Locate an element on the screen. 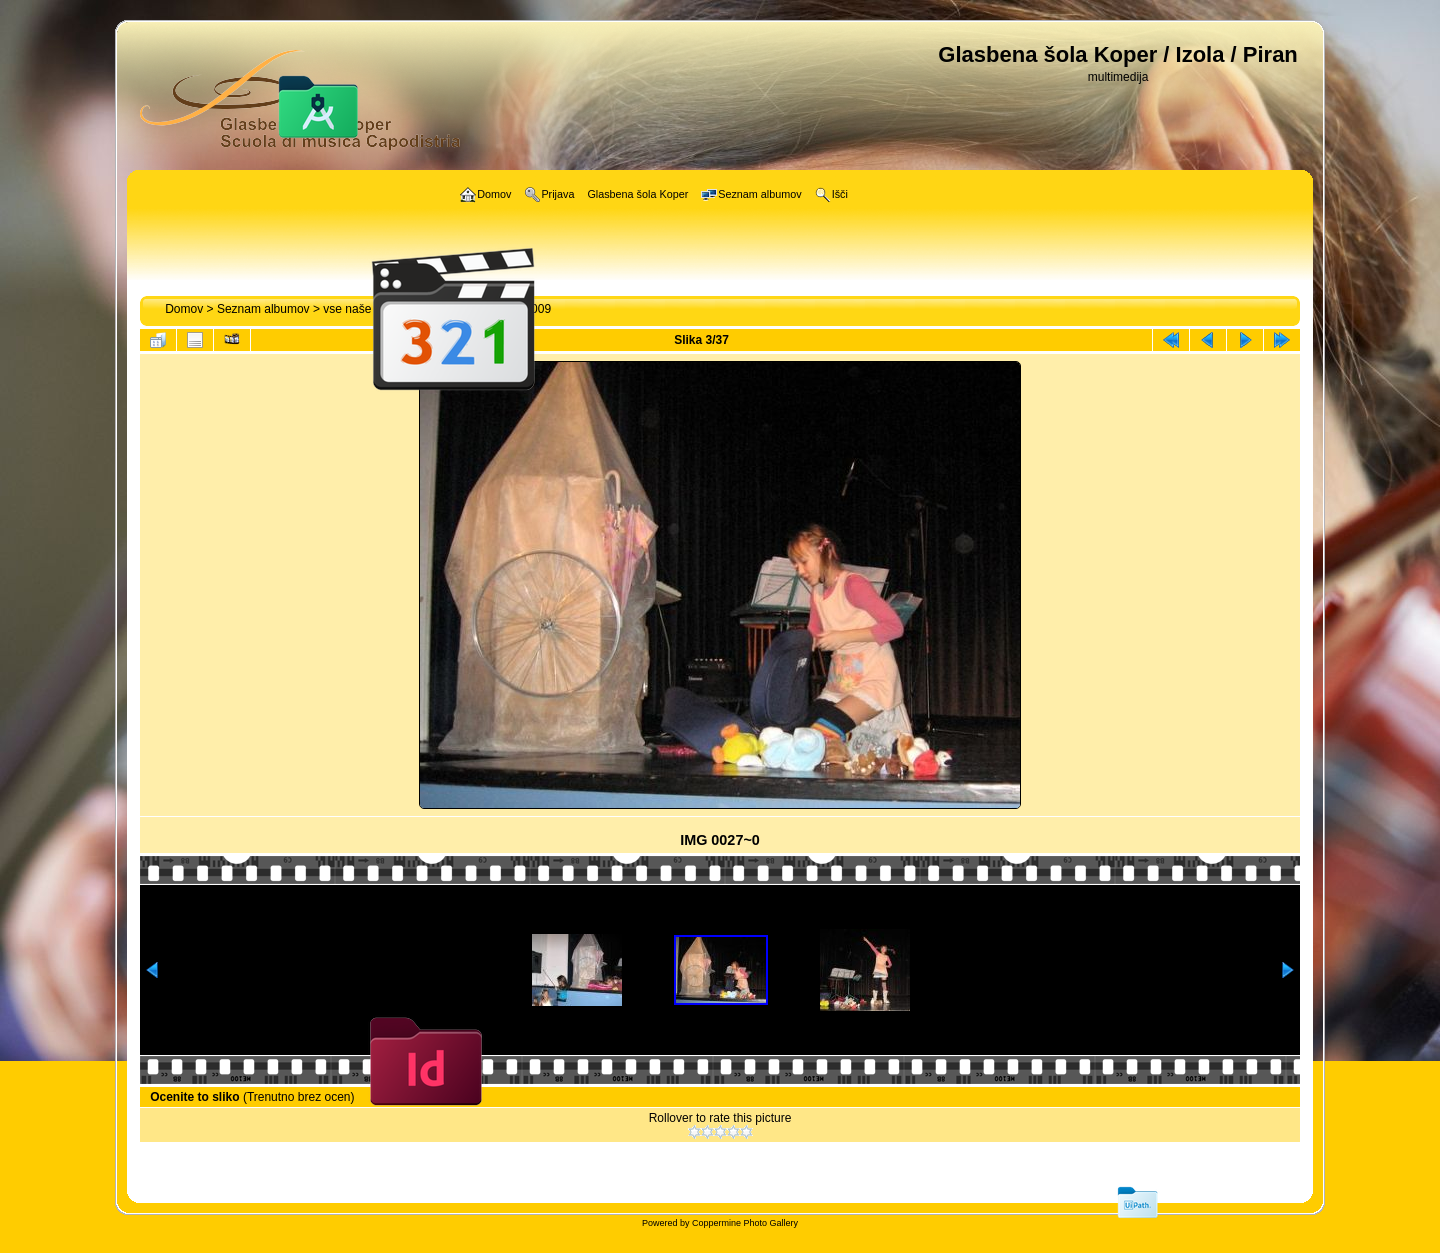  open UiPath project folder is located at coordinates (1137, 1203).